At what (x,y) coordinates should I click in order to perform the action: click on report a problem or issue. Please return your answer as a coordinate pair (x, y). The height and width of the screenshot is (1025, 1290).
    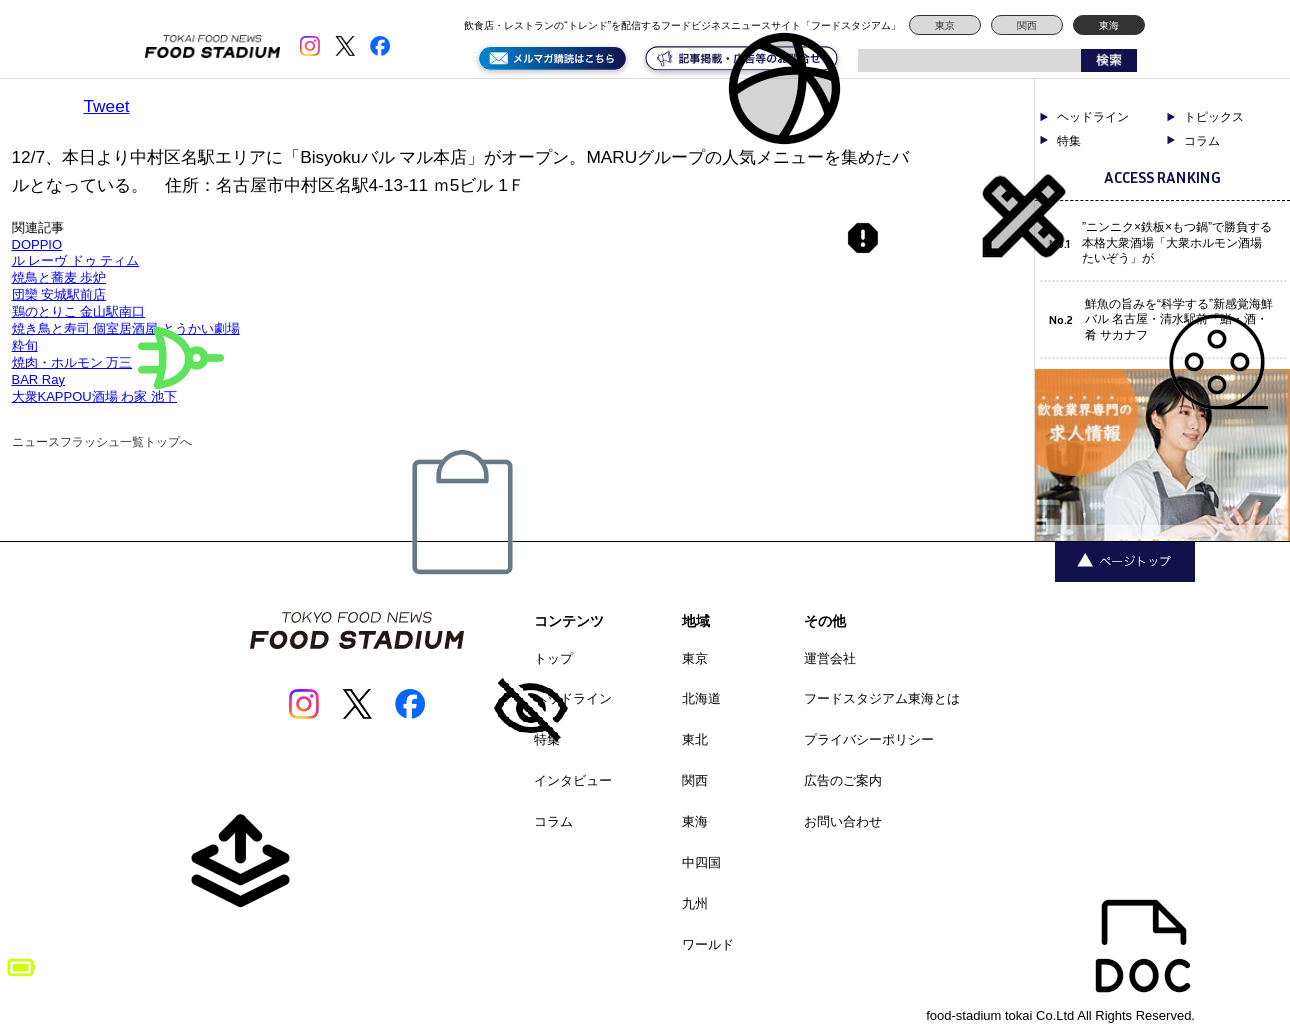
    Looking at the image, I should click on (863, 238).